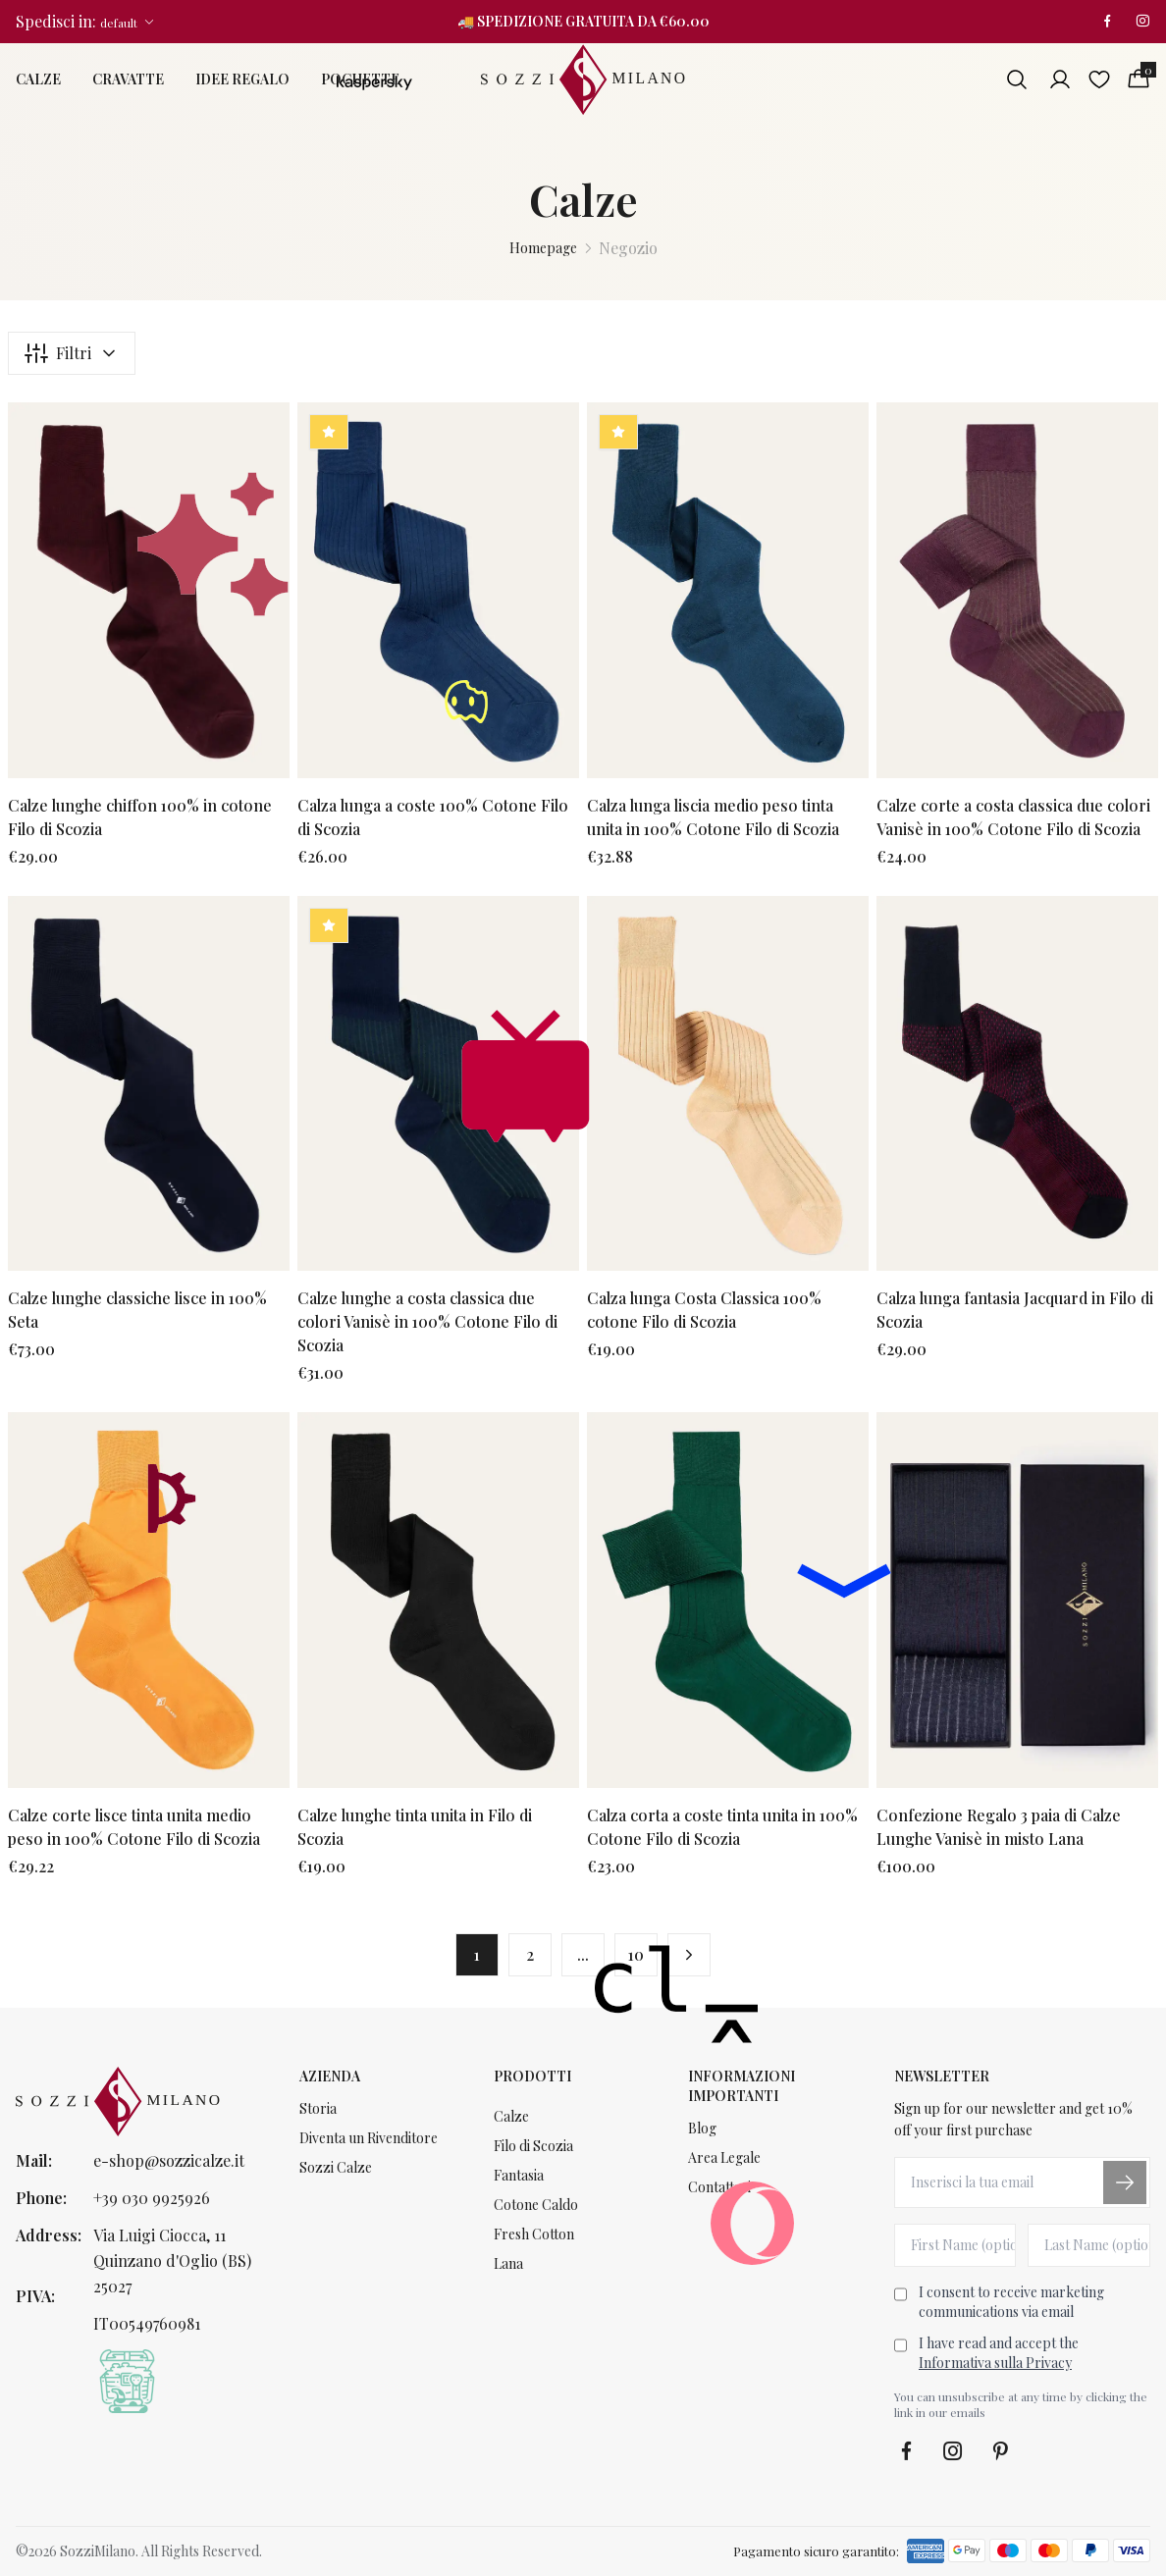 Image resolution: width=1166 pixels, height=2576 pixels. Describe the element at coordinates (127, 2381) in the screenshot. I see `rich python library logo` at that location.